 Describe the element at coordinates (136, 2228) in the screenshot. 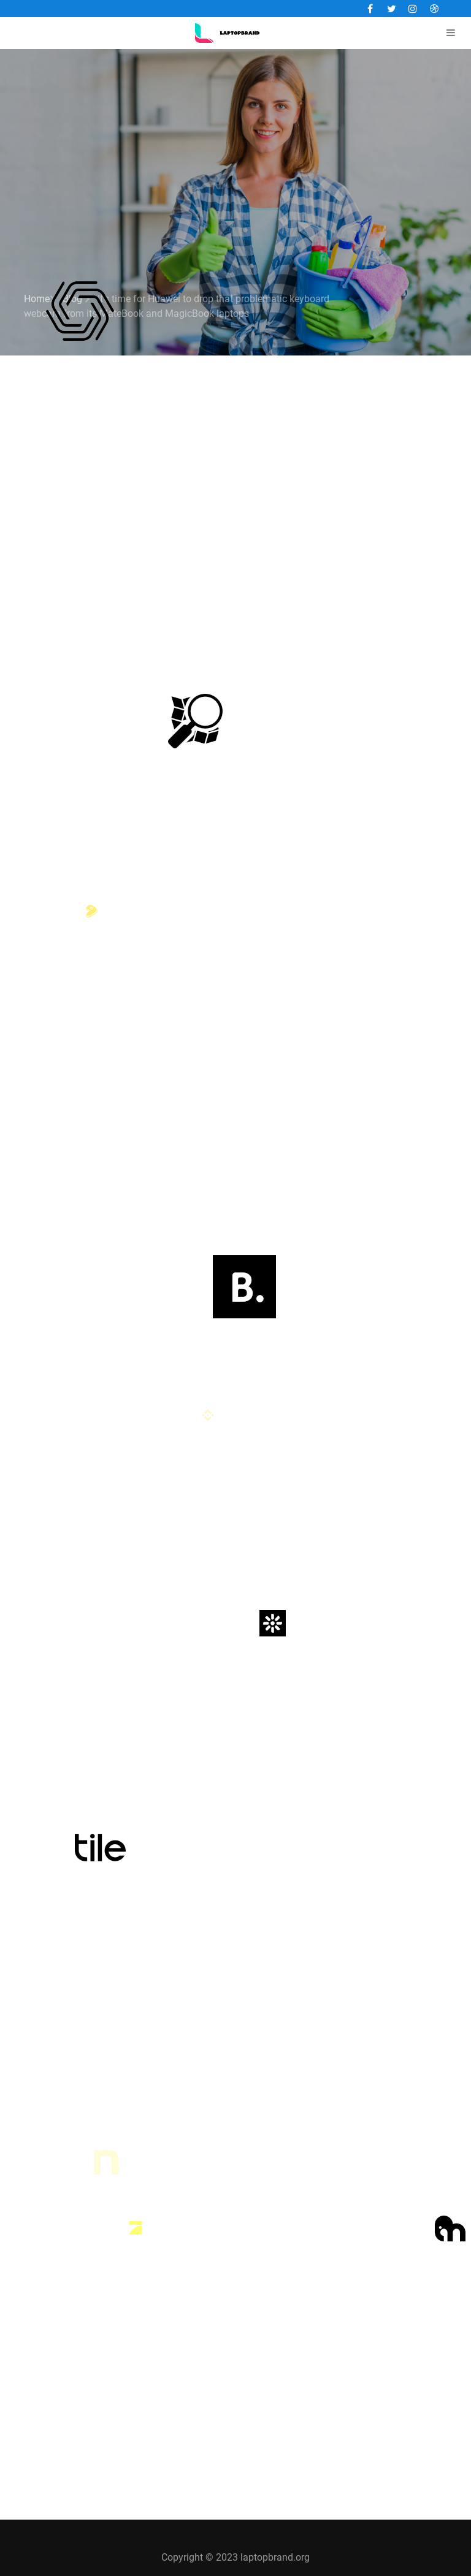

I see `ProSieben German TV channel logo` at that location.